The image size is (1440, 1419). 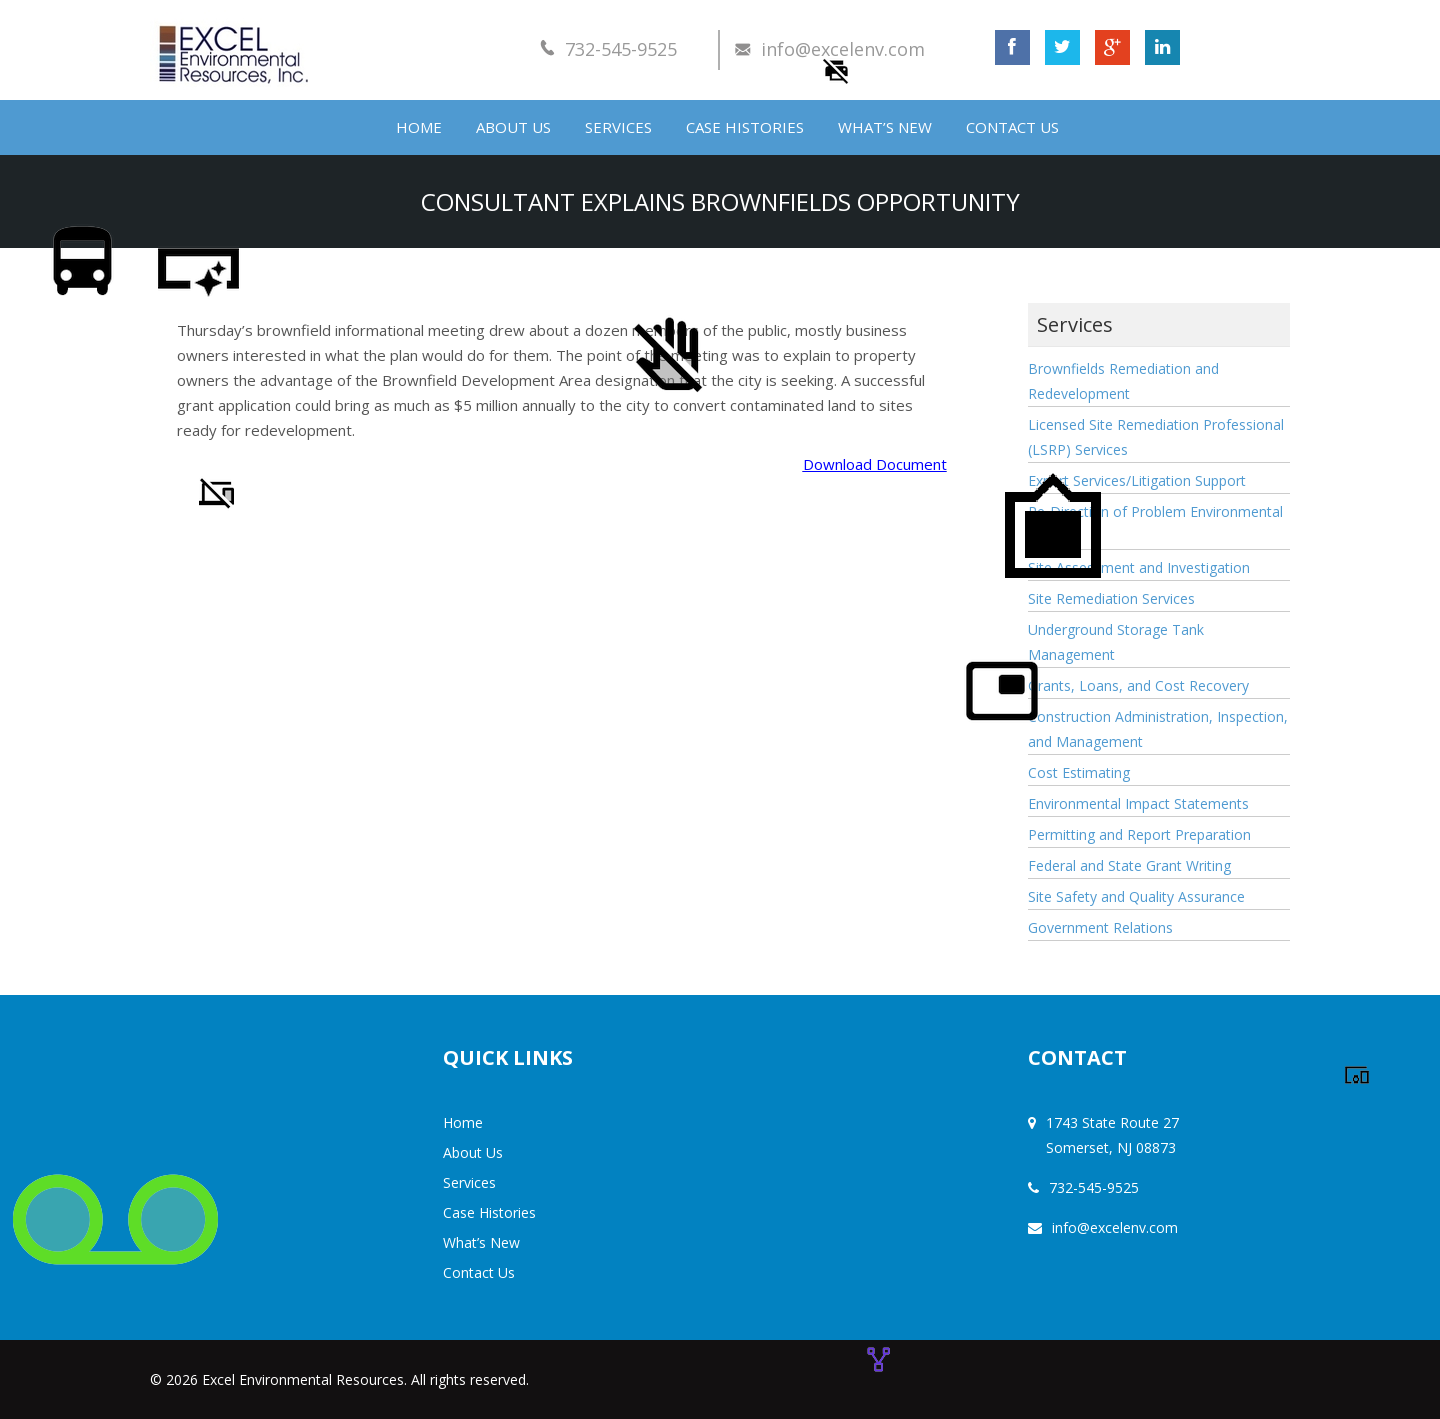 What do you see at coordinates (216, 493) in the screenshot?
I see `device linking is disabled or unavailable` at bounding box center [216, 493].